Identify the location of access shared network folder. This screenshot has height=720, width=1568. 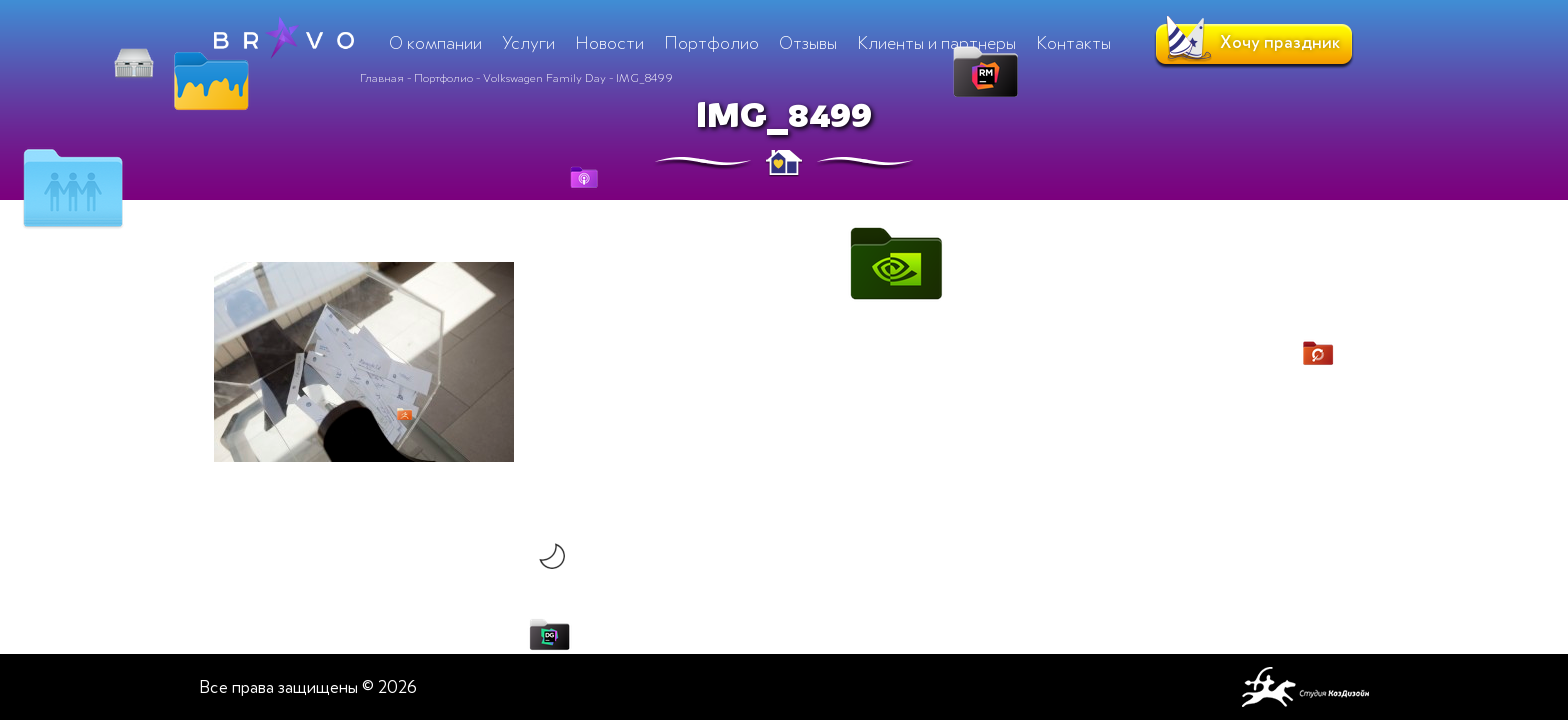
(73, 188).